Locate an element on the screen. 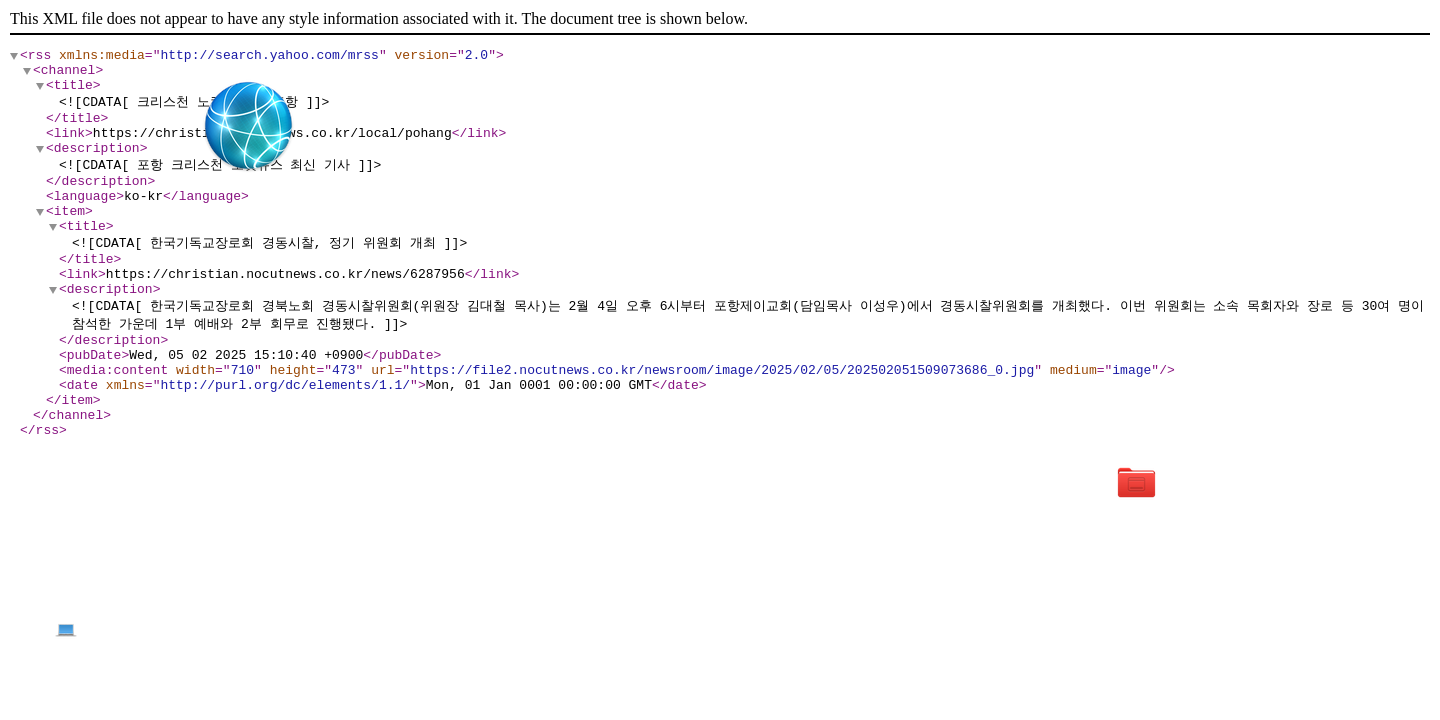 The height and width of the screenshot is (720, 1440). open desktop folder is located at coordinates (1136, 482).